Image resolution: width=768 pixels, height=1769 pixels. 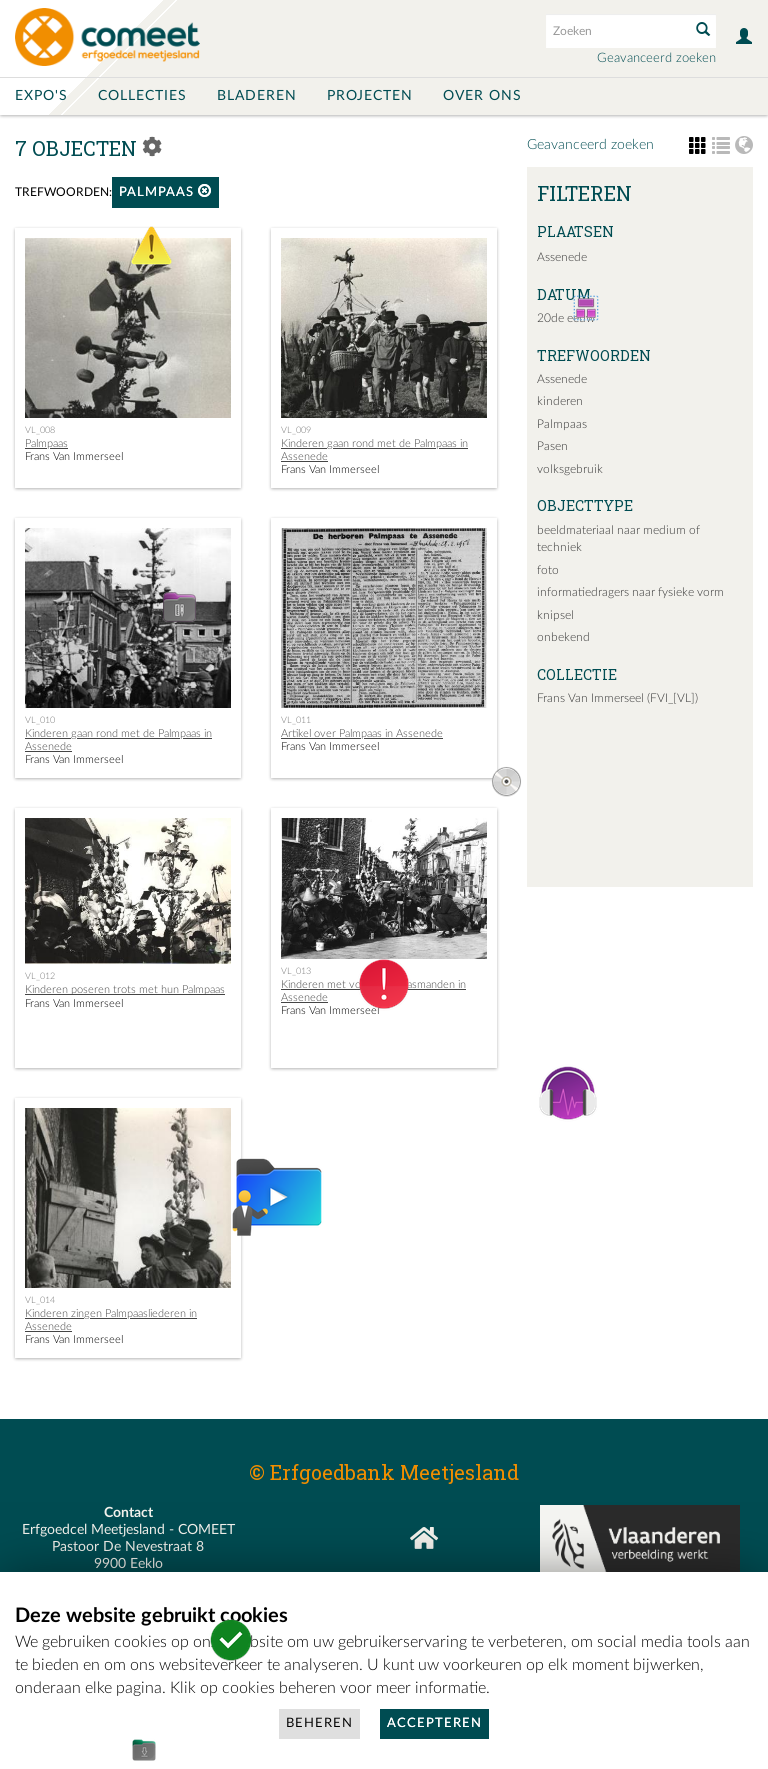 What do you see at coordinates (384, 984) in the screenshot?
I see `indicates an important alert or warning` at bounding box center [384, 984].